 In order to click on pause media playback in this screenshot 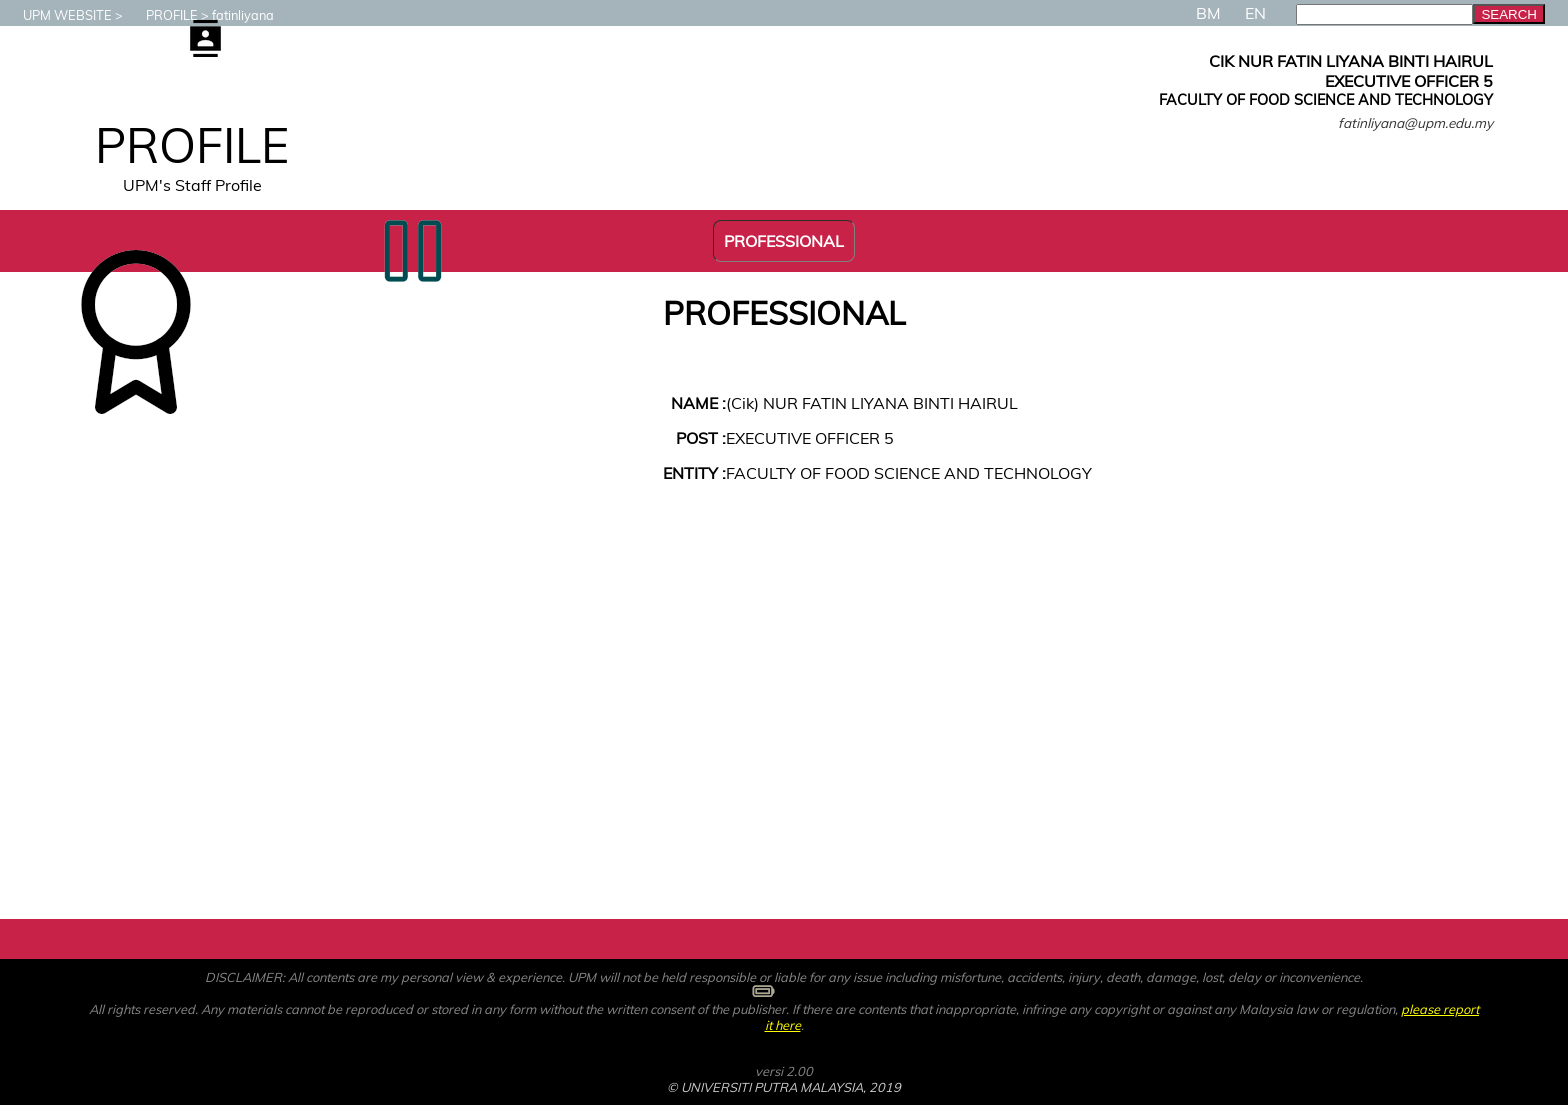, I will do `click(413, 251)`.